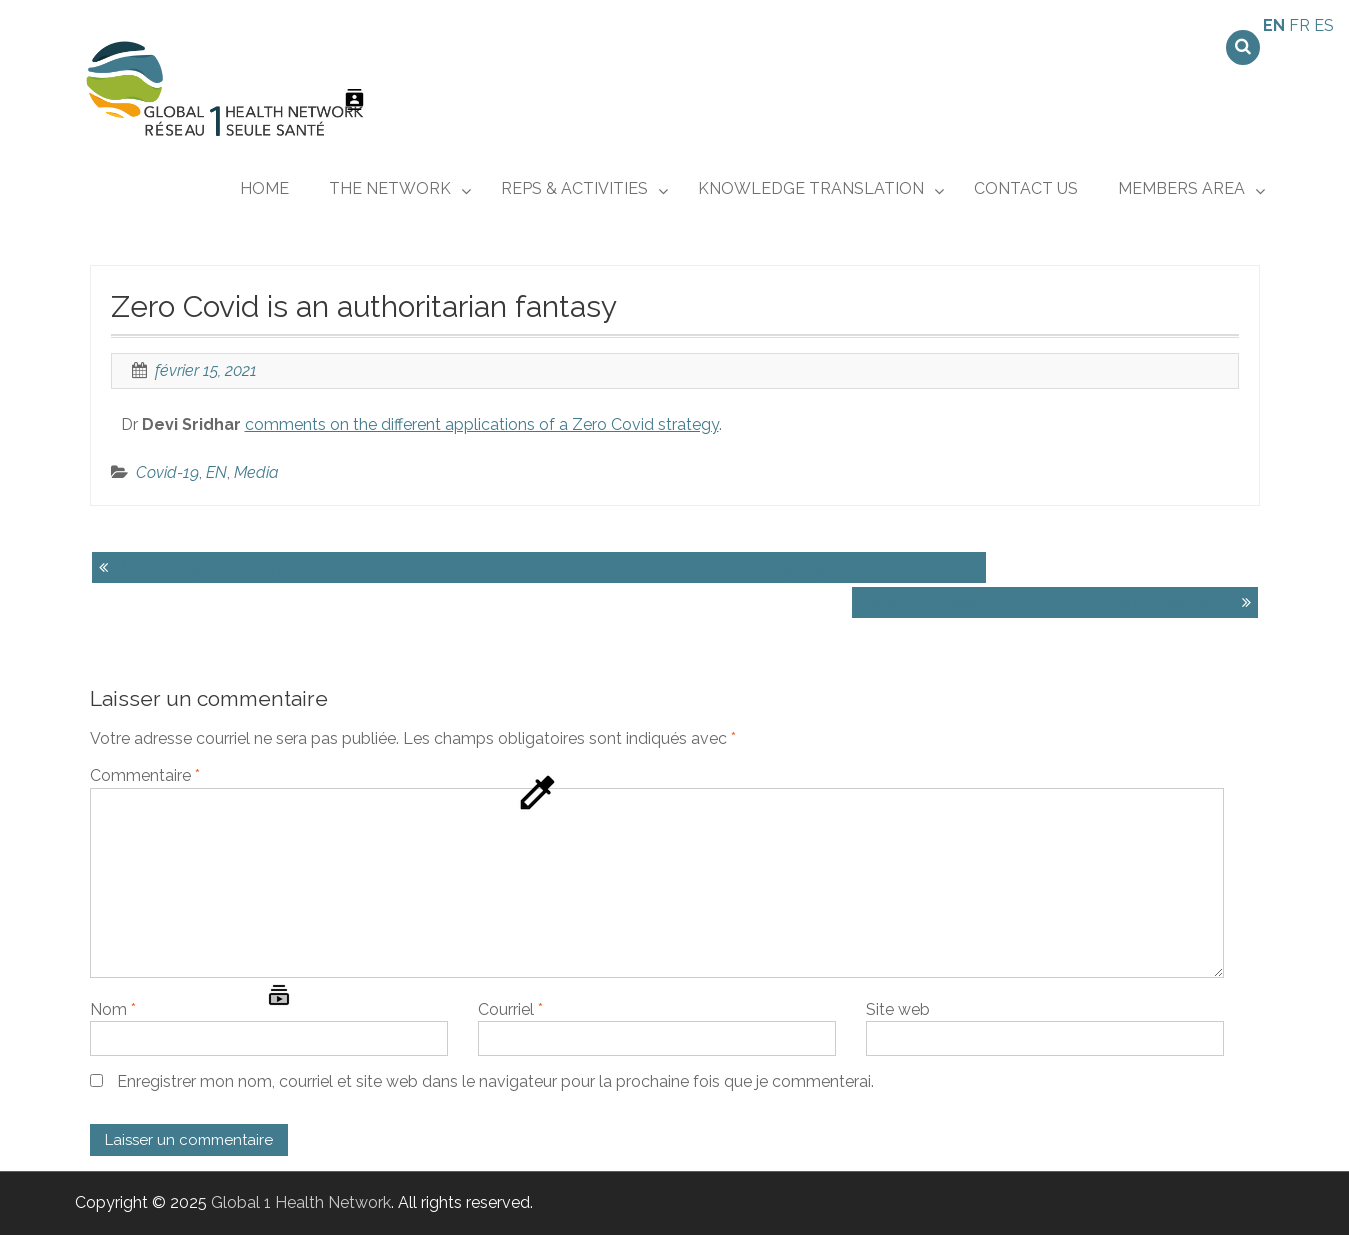 The height and width of the screenshot is (1235, 1349). Describe the element at coordinates (354, 99) in the screenshot. I see `access your contacts list` at that location.